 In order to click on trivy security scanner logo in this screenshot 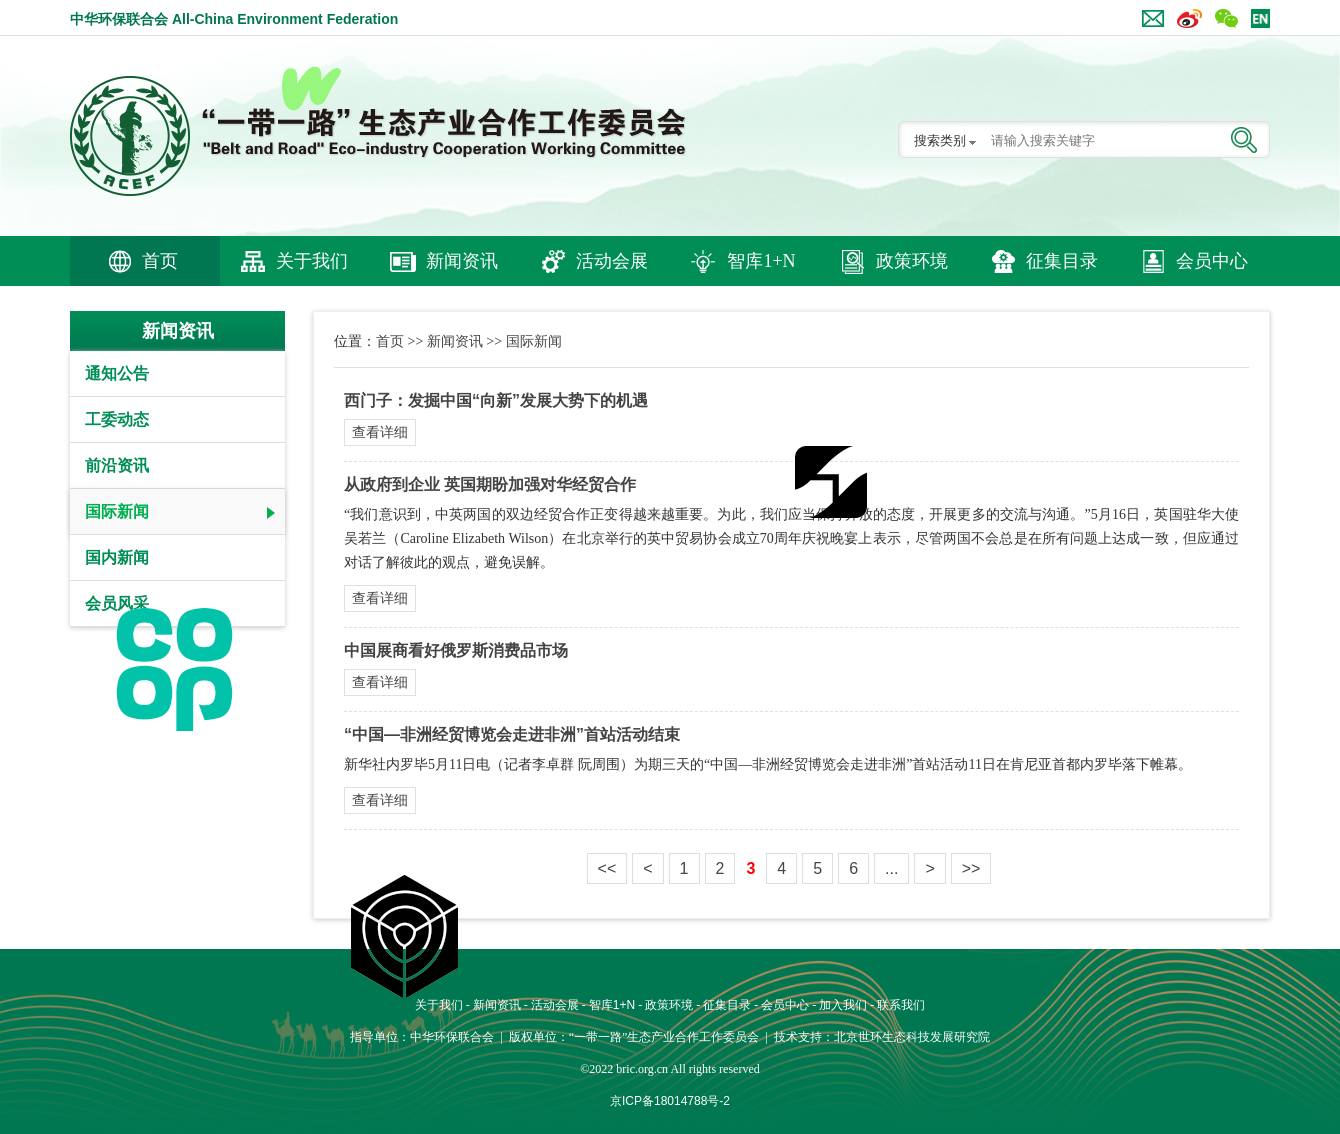, I will do `click(404, 936)`.